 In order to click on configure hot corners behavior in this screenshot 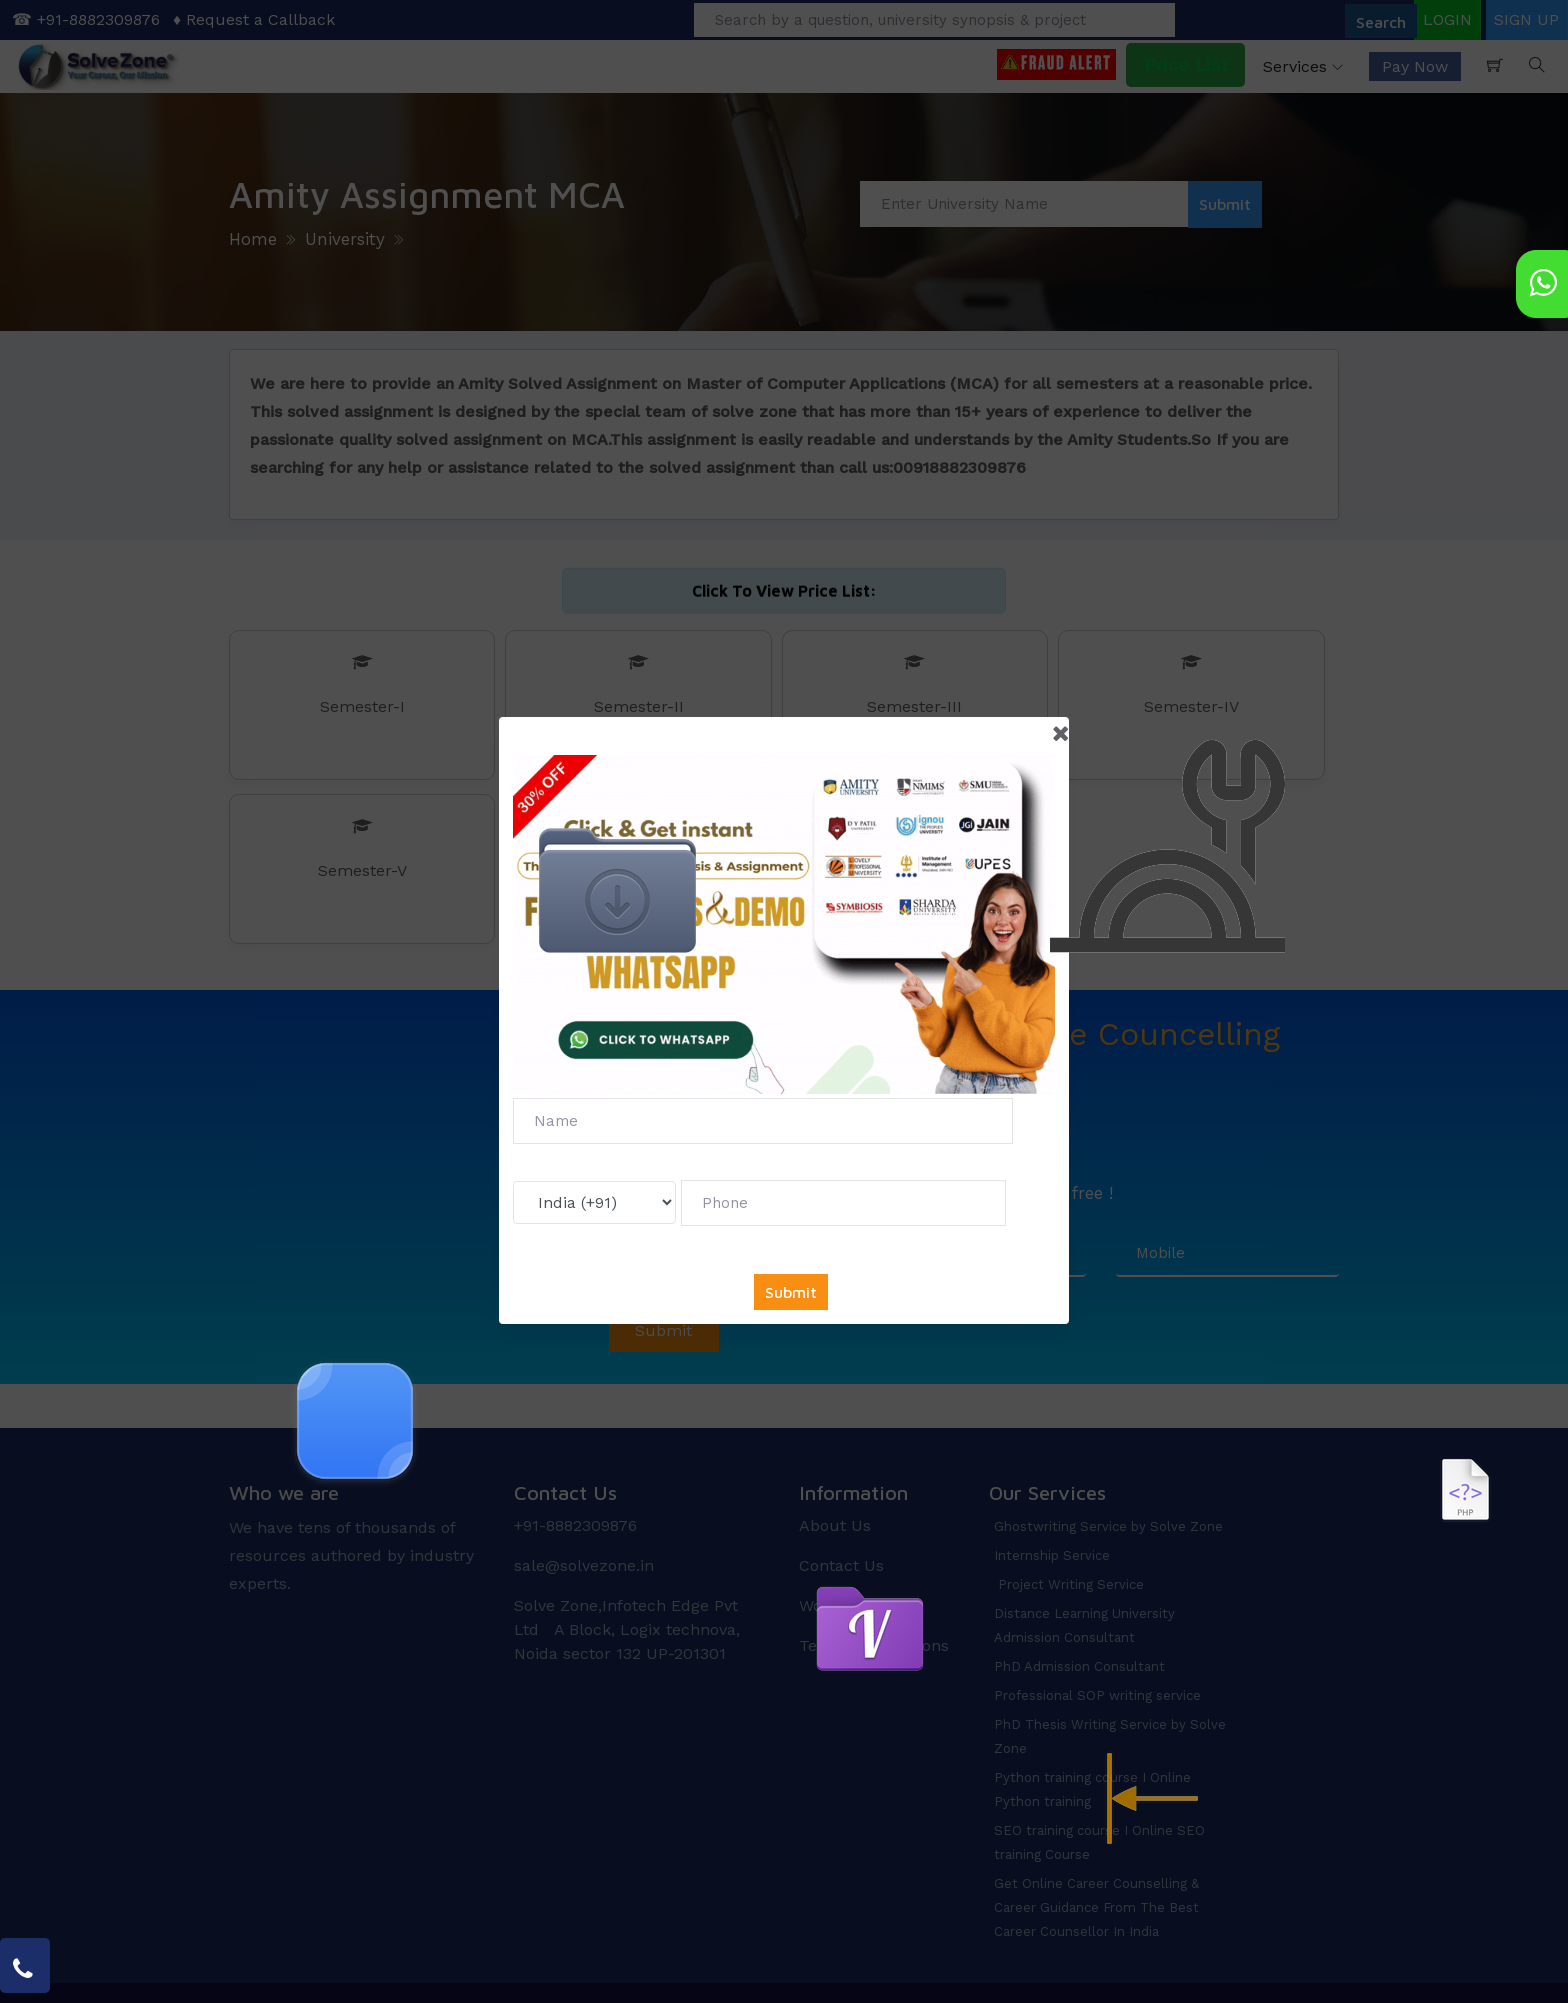, I will do `click(355, 1423)`.